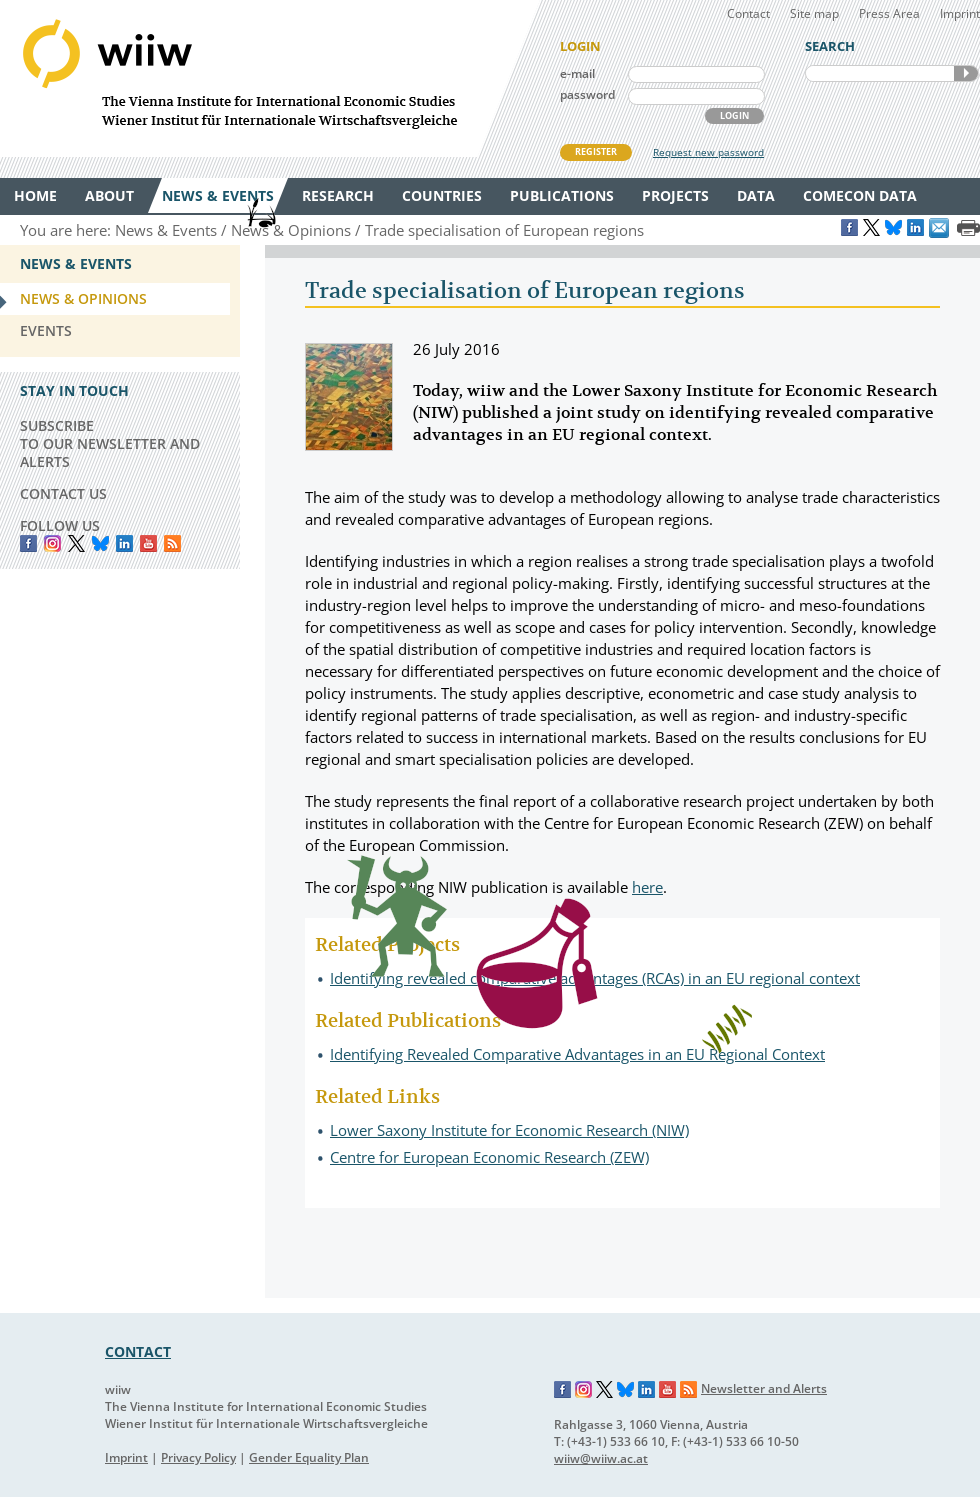 This screenshot has height=1497, width=980. I want to click on indicates spring physics or bounce effect, so click(727, 1029).